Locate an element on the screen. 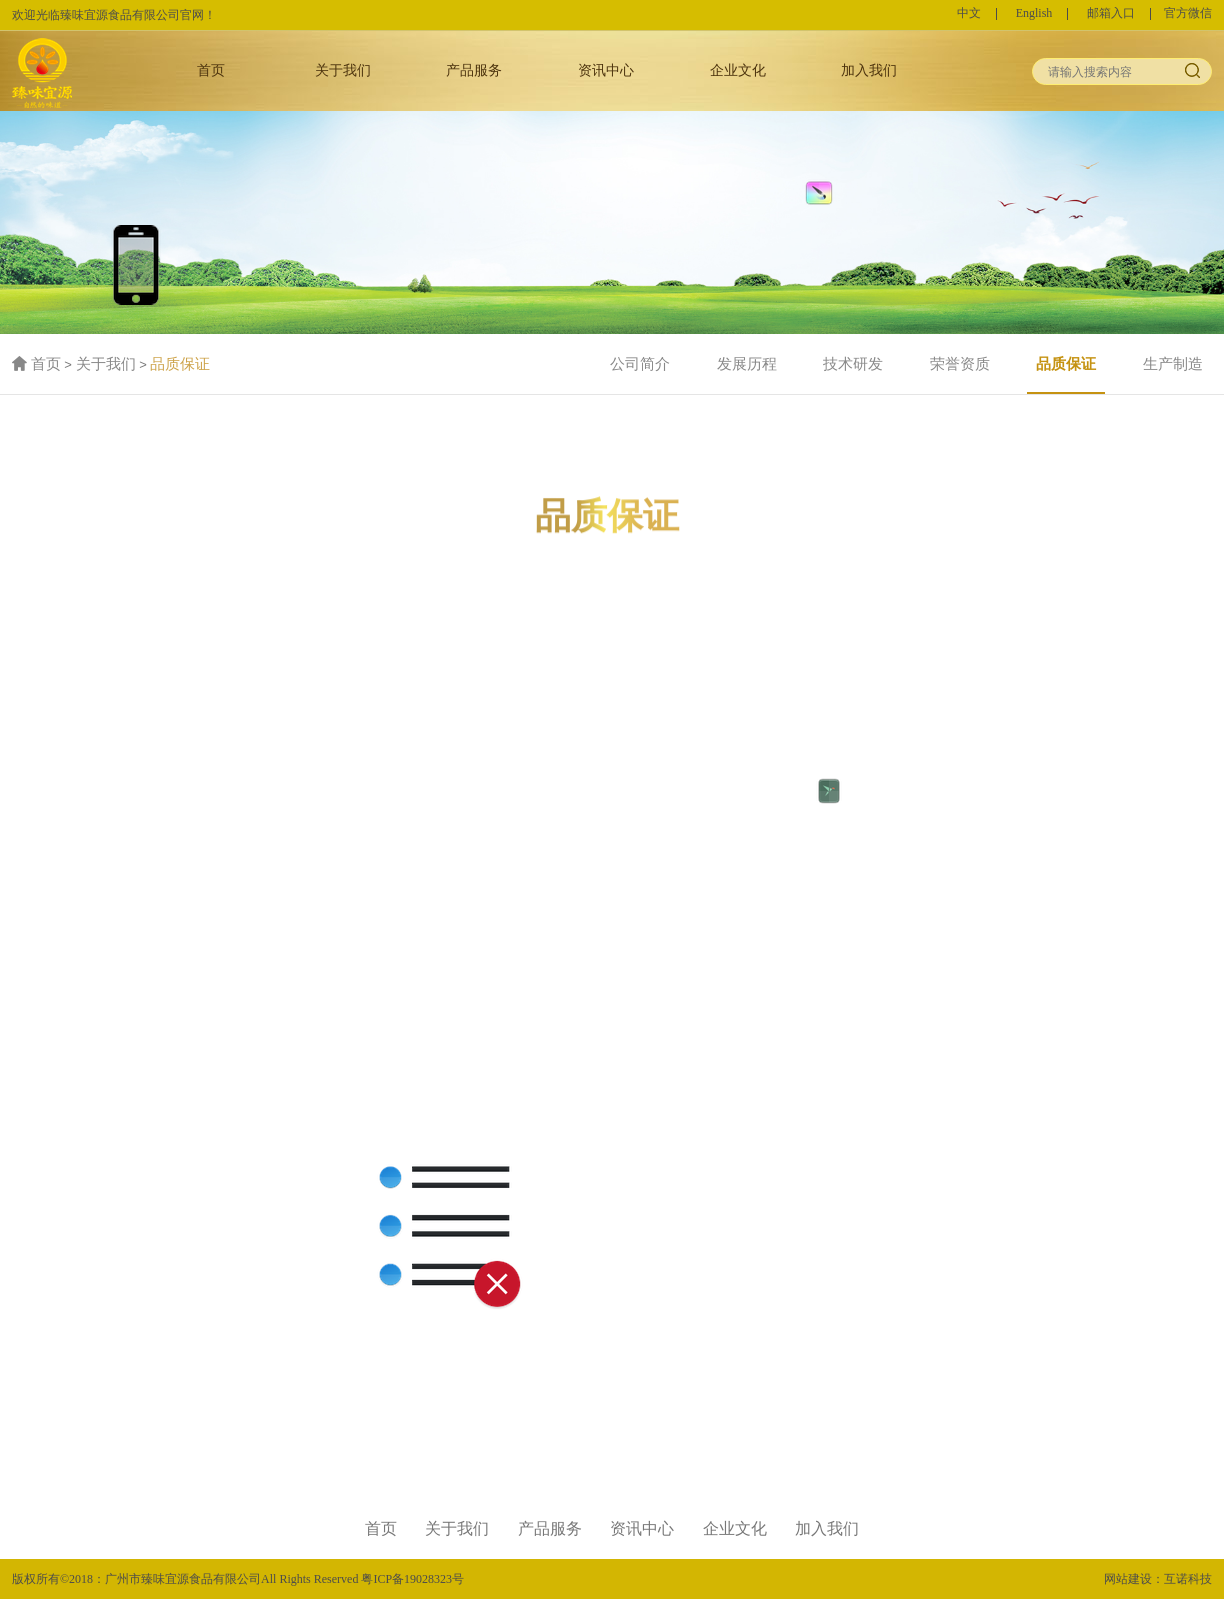  open a Krita project file is located at coordinates (819, 192).